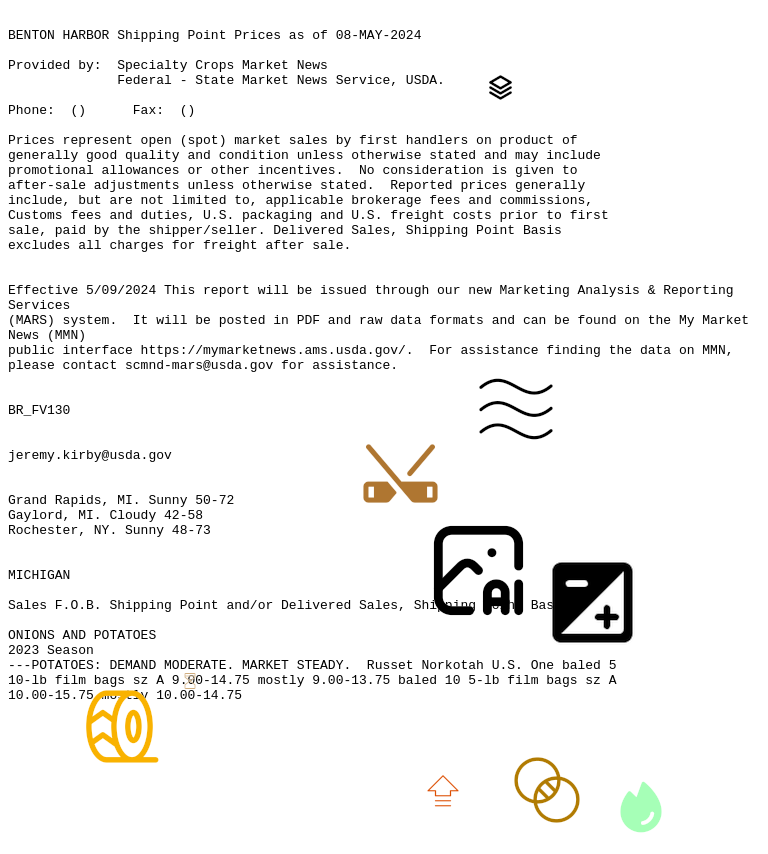 This screenshot has height=854, width=768. What do you see at coordinates (478, 570) in the screenshot?
I see `enhance photo with AI tools` at bounding box center [478, 570].